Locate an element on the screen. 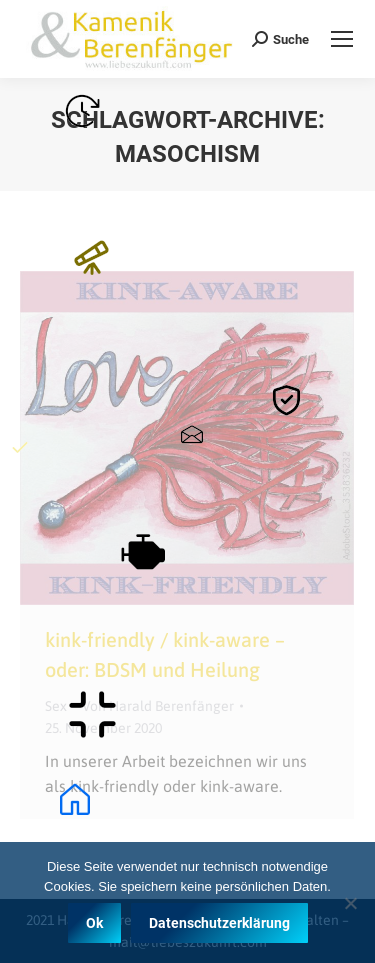  restore to a previous version is located at coordinates (82, 111).